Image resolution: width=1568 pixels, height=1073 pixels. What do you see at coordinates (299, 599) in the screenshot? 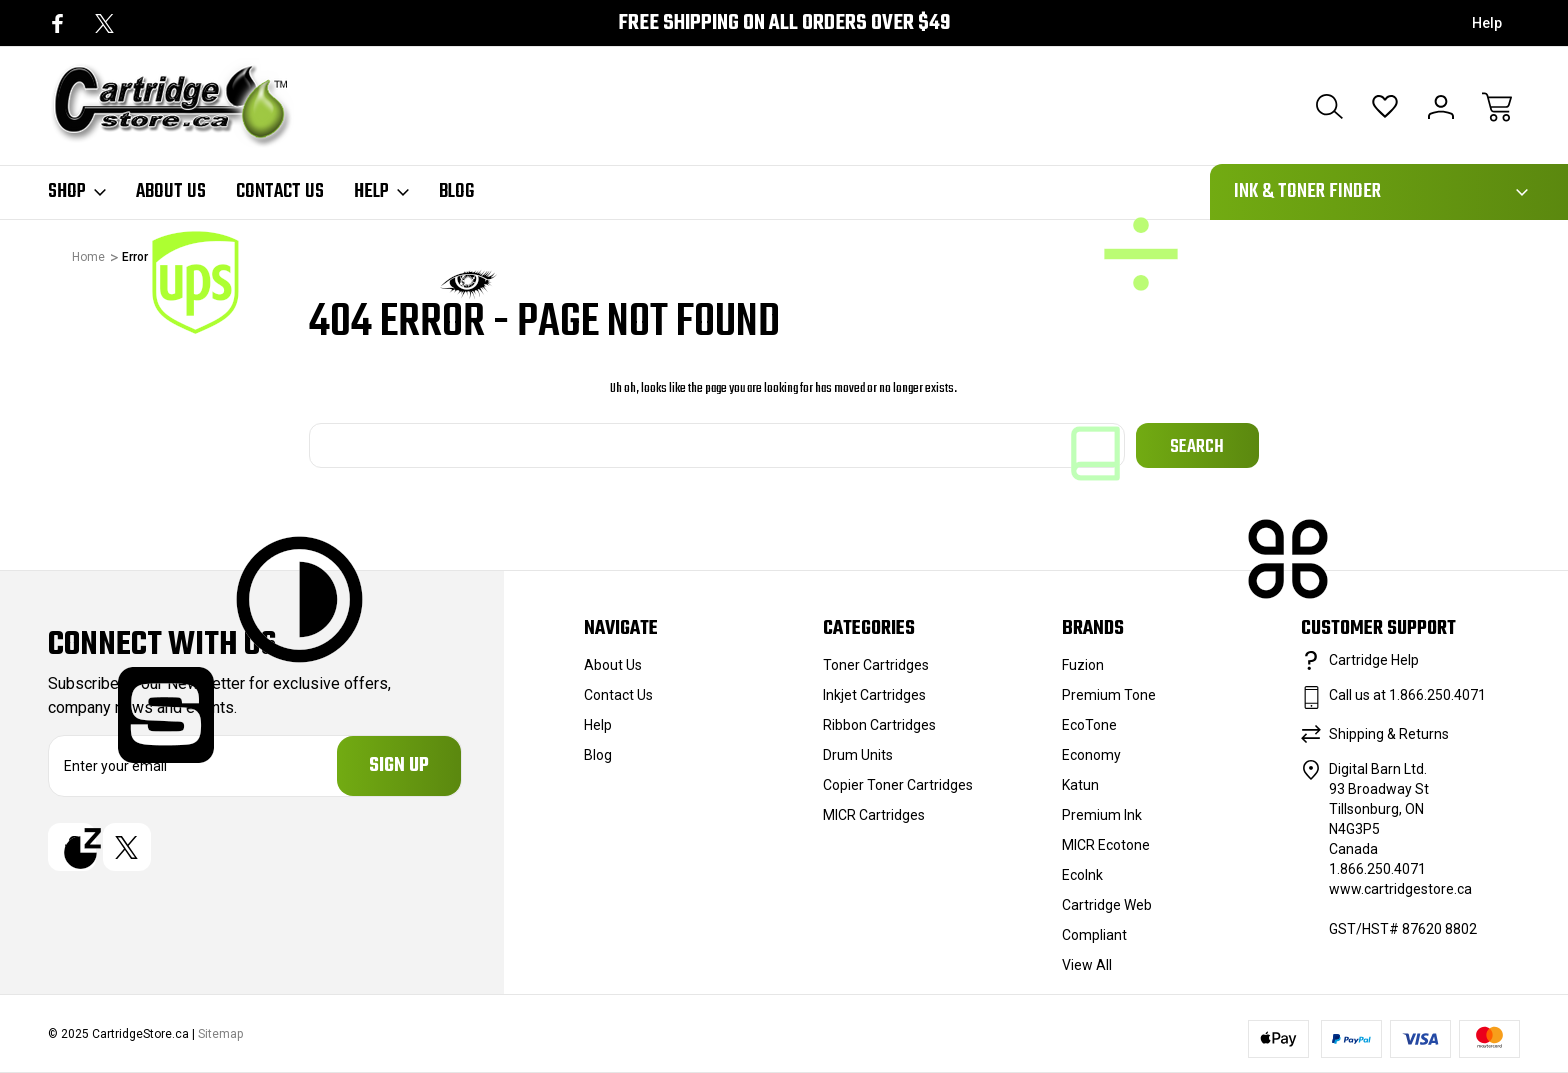
I see `adjust display contrast settings` at bounding box center [299, 599].